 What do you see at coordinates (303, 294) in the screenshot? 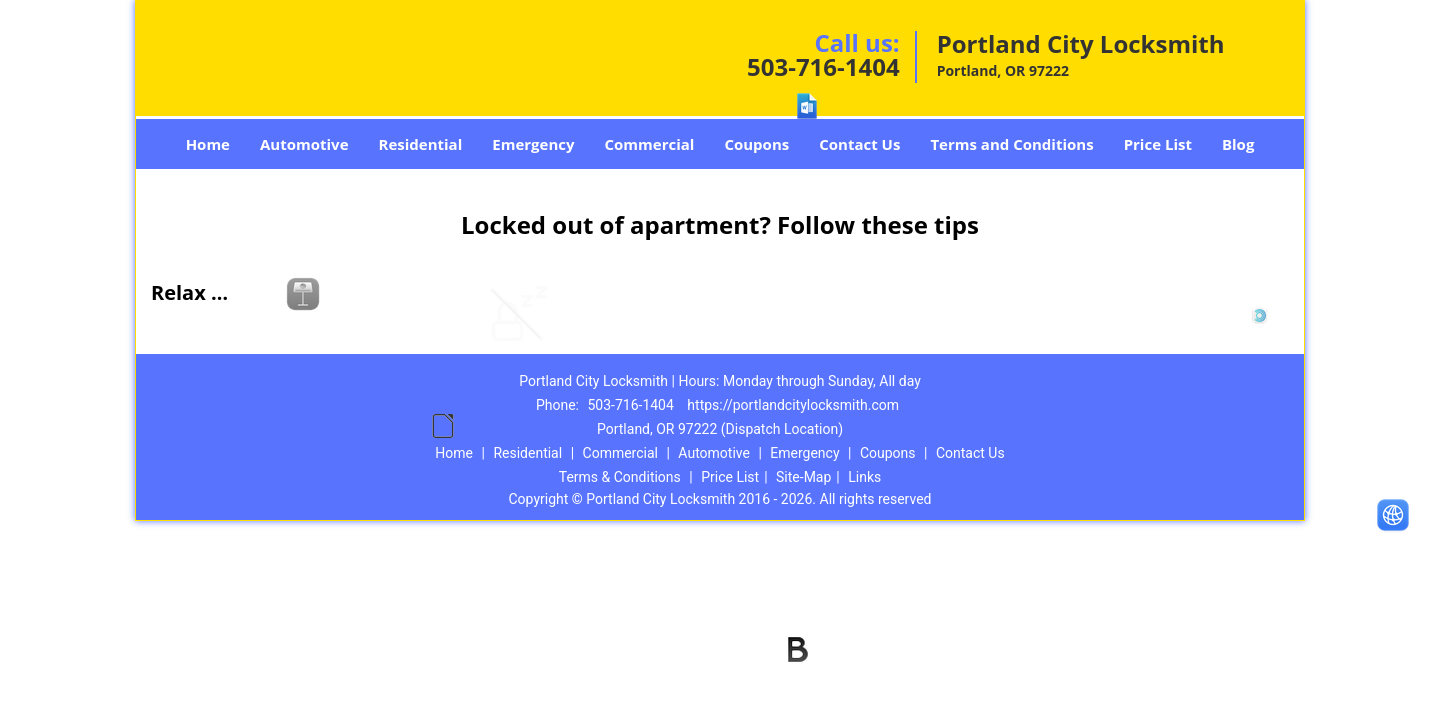
I see `open Keynote to create or edit presentations` at bounding box center [303, 294].